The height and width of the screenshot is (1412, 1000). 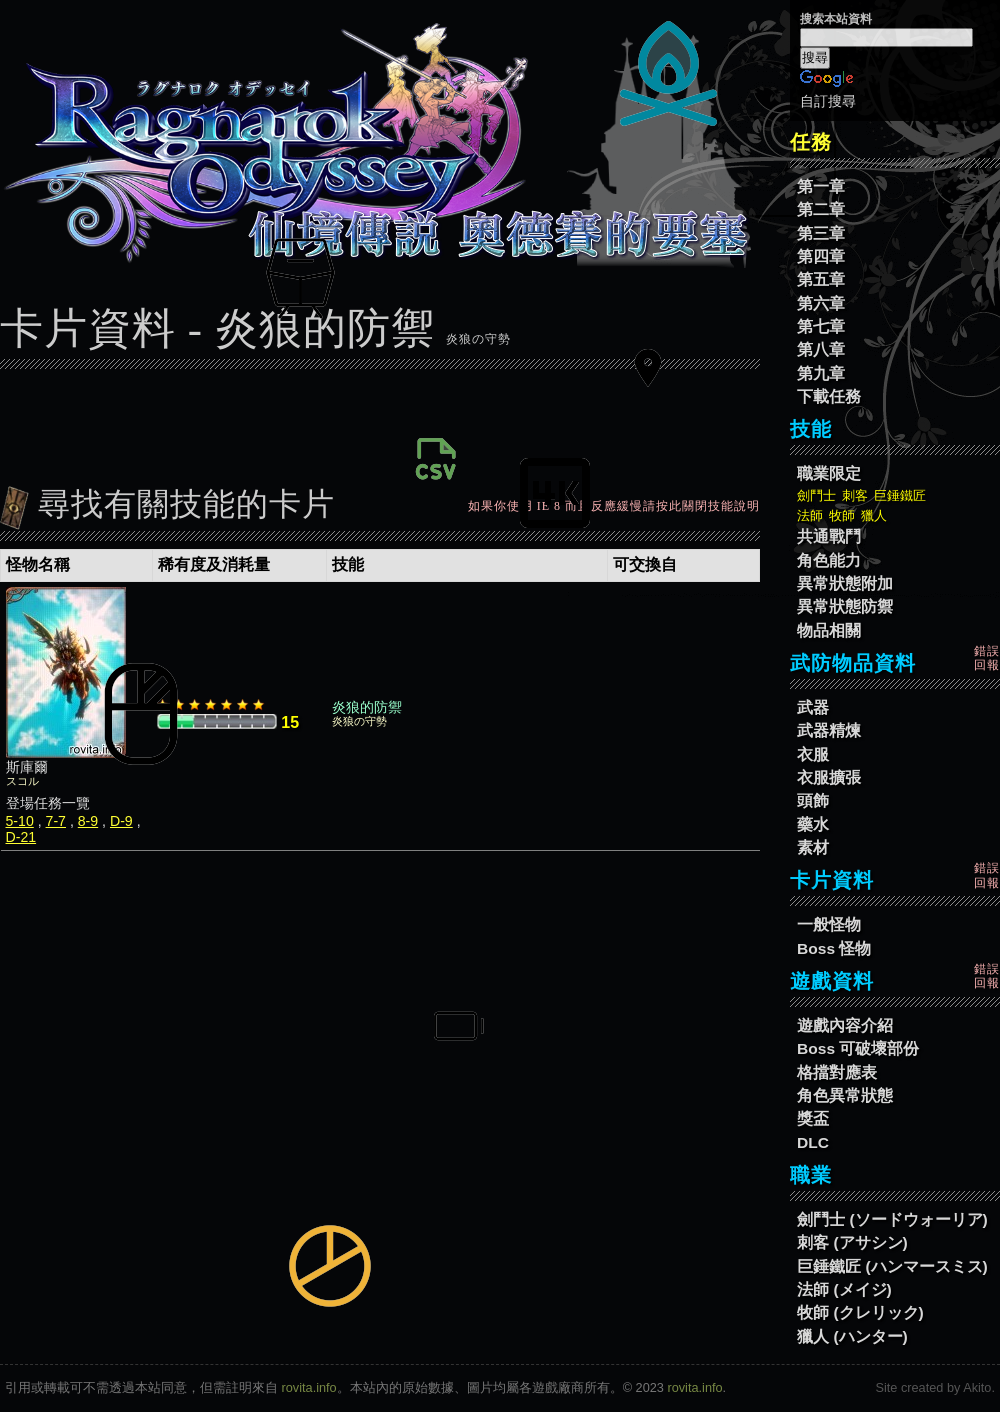 I want to click on access camping or outdoor activity features, so click(x=668, y=73).